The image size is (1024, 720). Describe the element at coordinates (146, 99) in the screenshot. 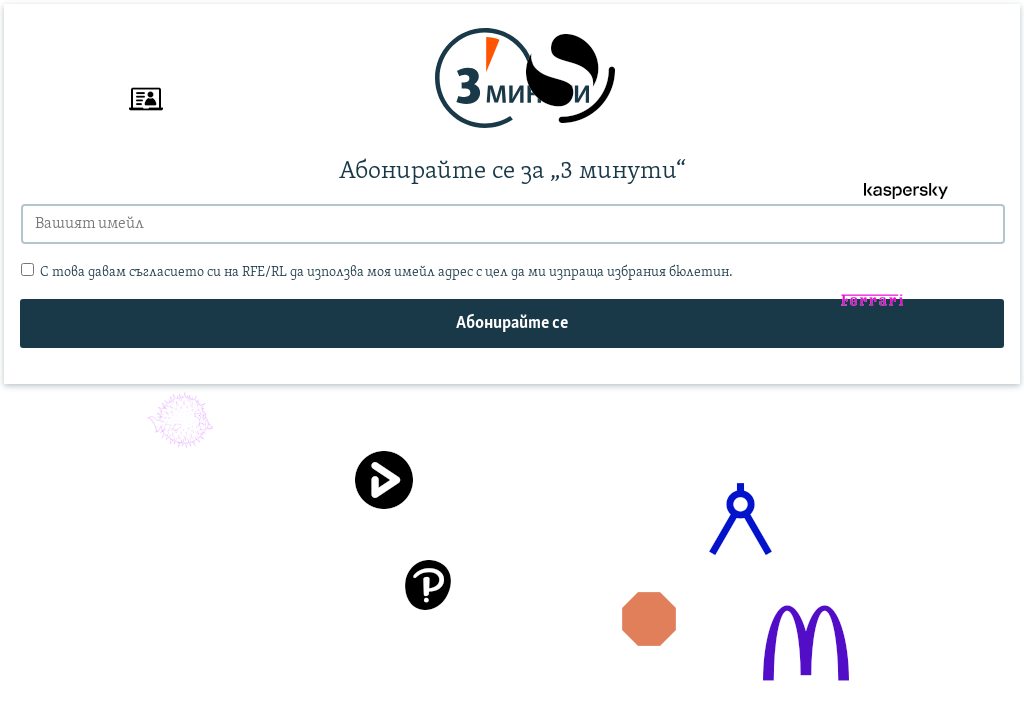

I see `open the Codementor app or website` at that location.